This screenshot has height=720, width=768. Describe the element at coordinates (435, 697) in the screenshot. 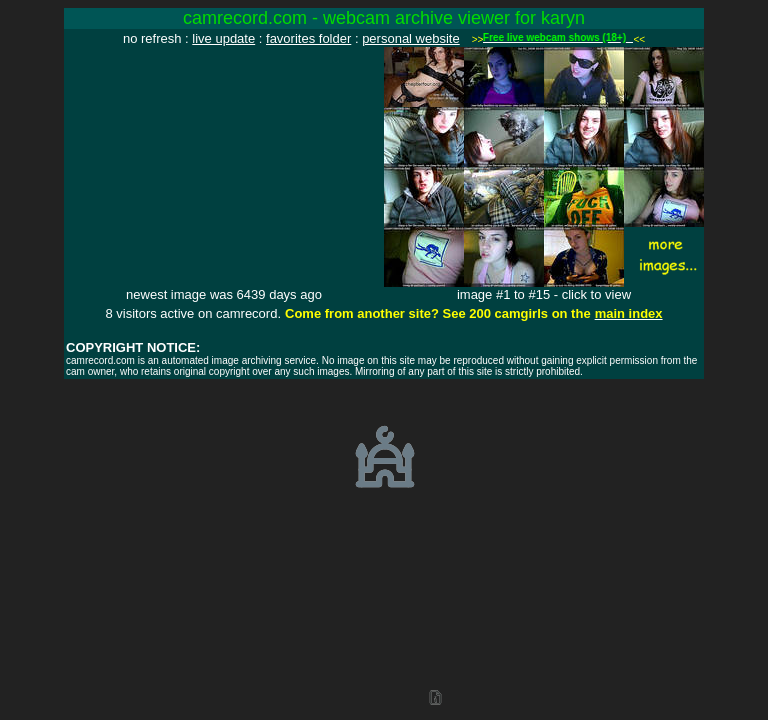

I see `view file details or properties` at that location.